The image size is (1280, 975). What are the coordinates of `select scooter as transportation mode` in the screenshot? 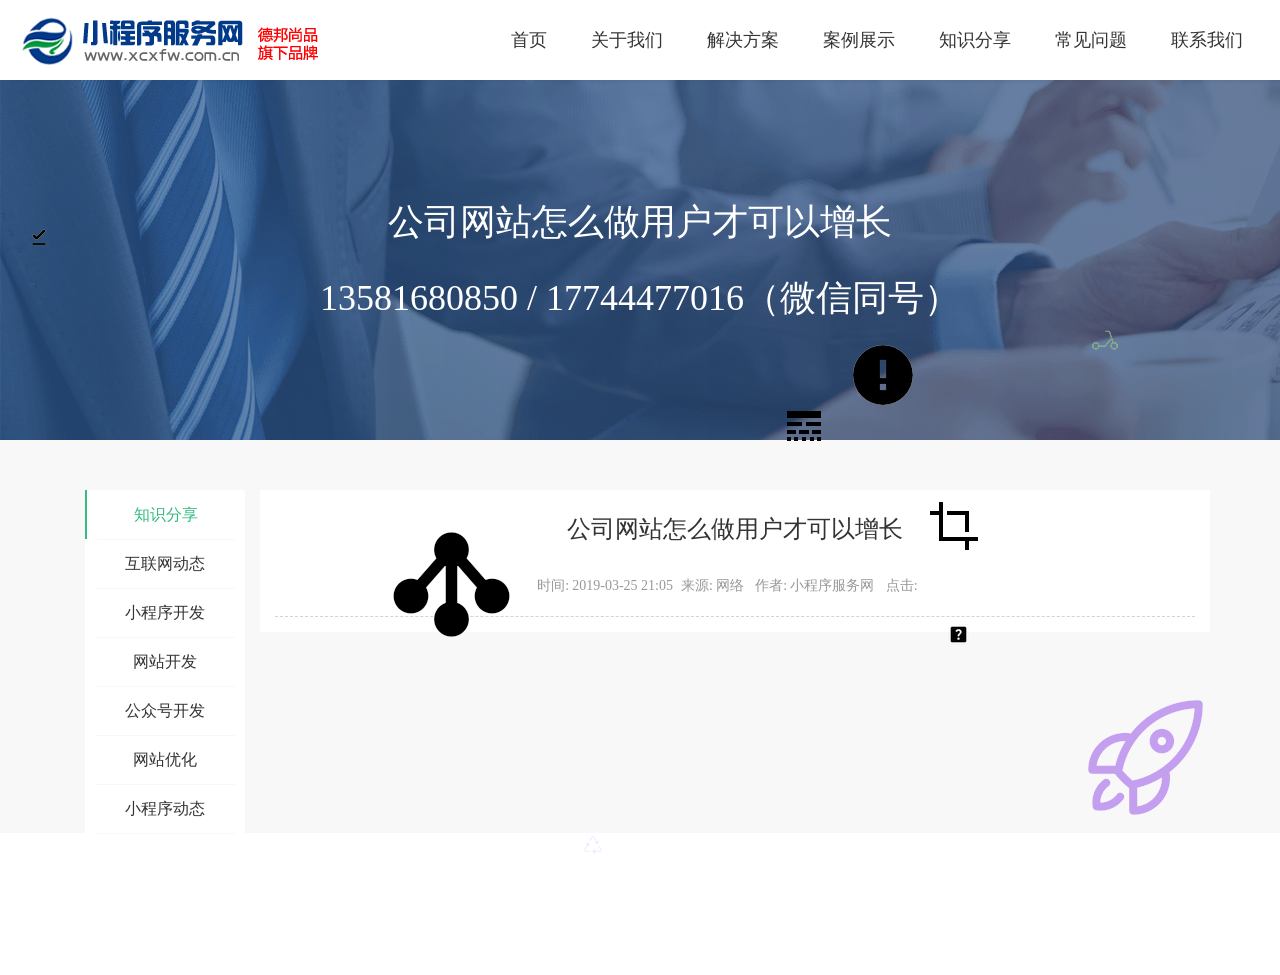 It's located at (1105, 341).